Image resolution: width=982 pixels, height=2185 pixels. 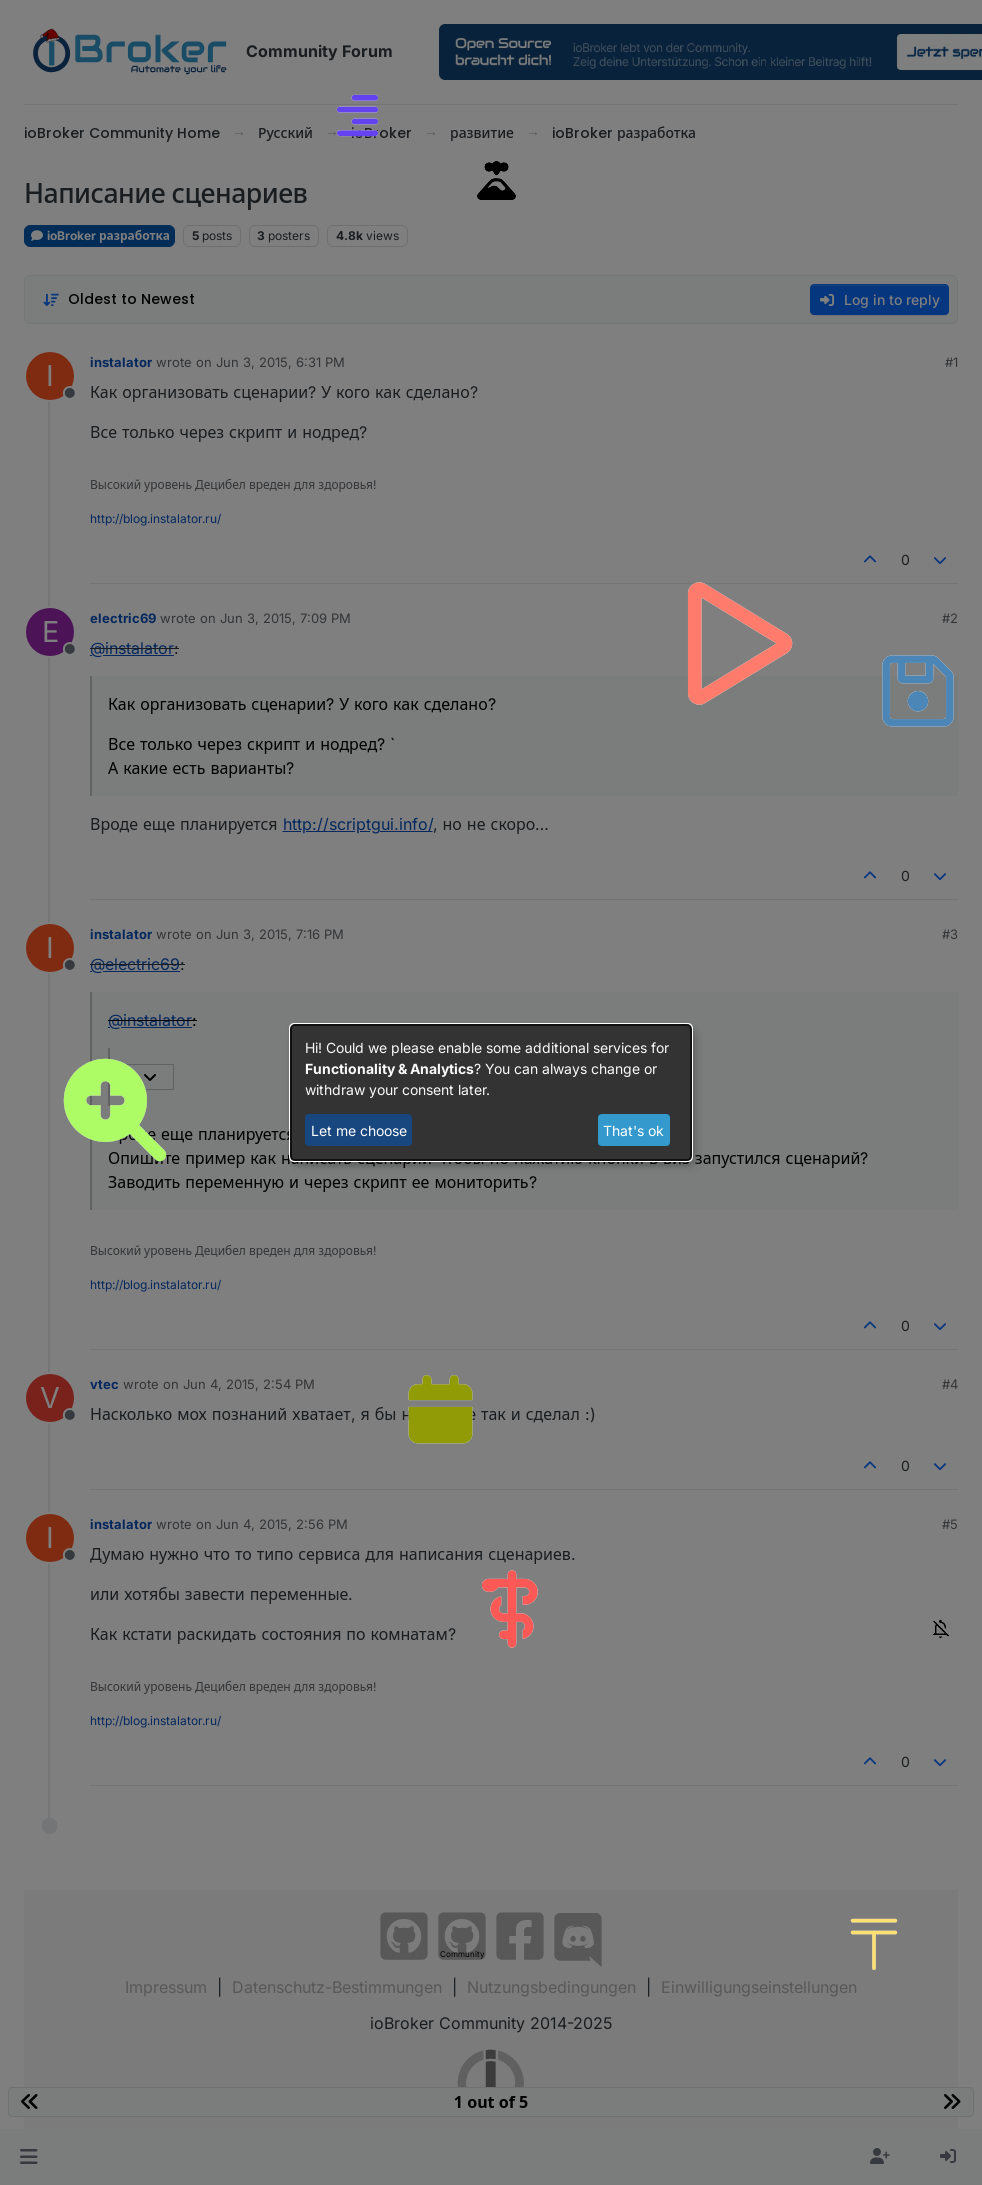 I want to click on zoom in on content, so click(x=115, y=1110).